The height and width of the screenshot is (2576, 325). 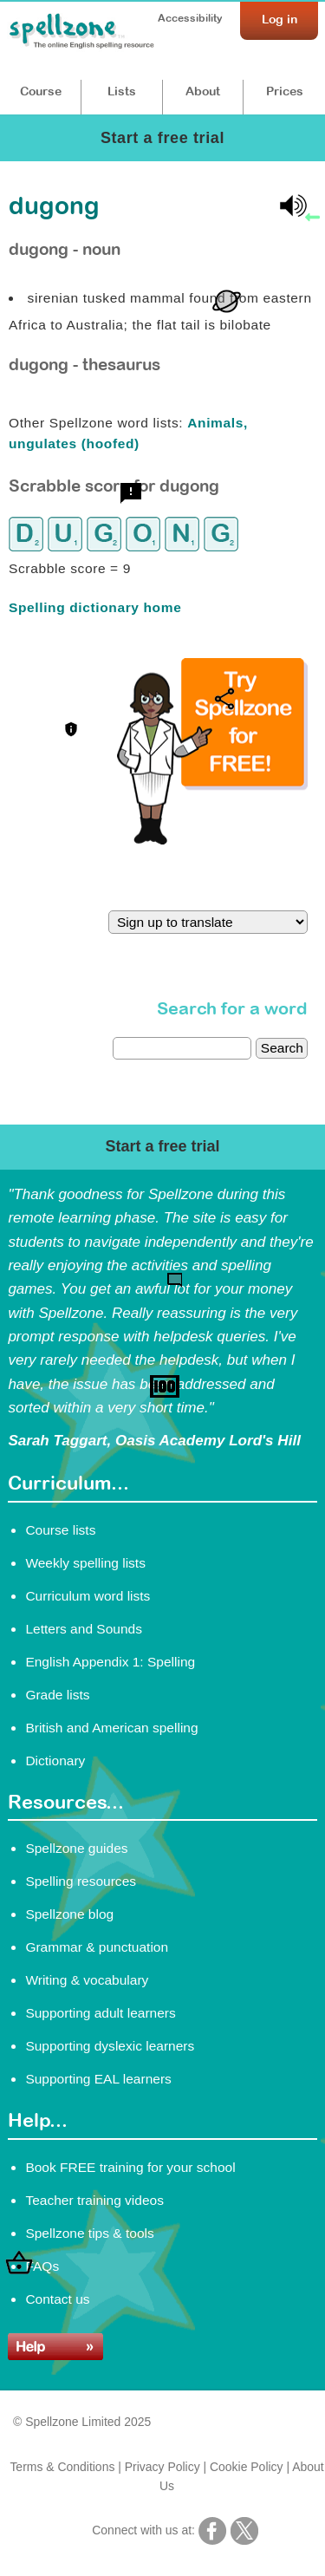 I want to click on view privacy policy or settings, so click(x=71, y=729).